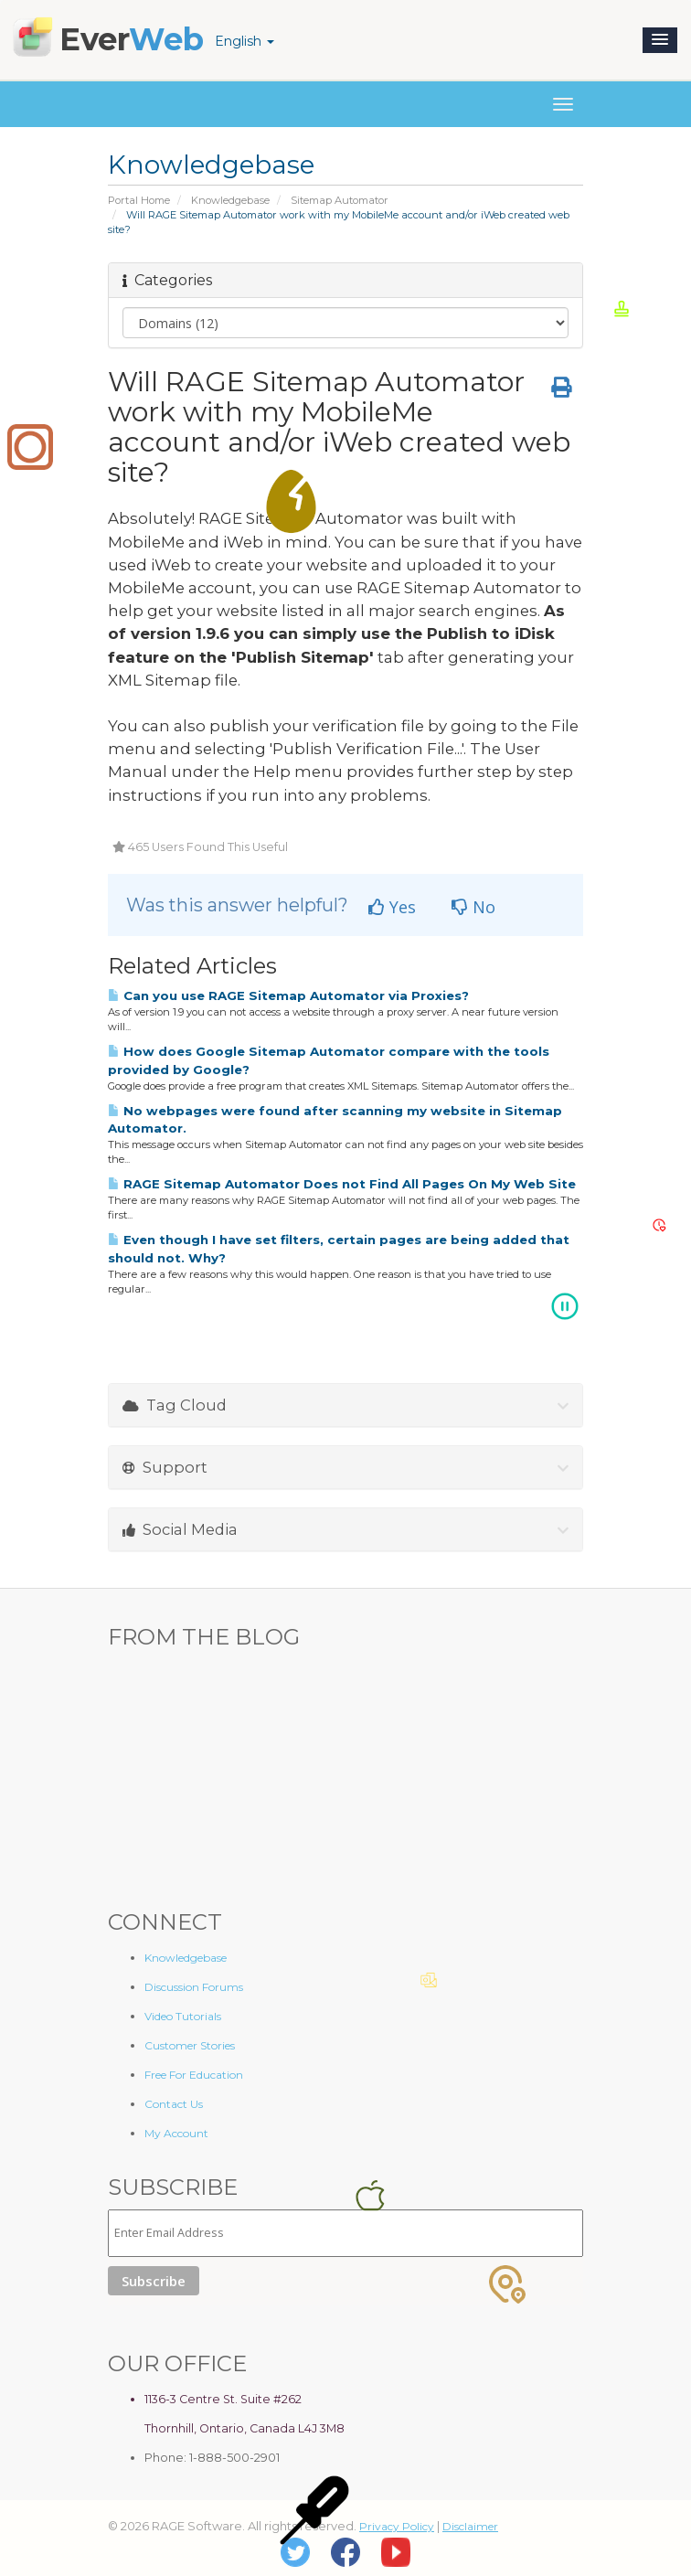 This screenshot has height=2576, width=691. Describe the element at coordinates (659, 1225) in the screenshot. I see `view your favorite or saved times` at that location.